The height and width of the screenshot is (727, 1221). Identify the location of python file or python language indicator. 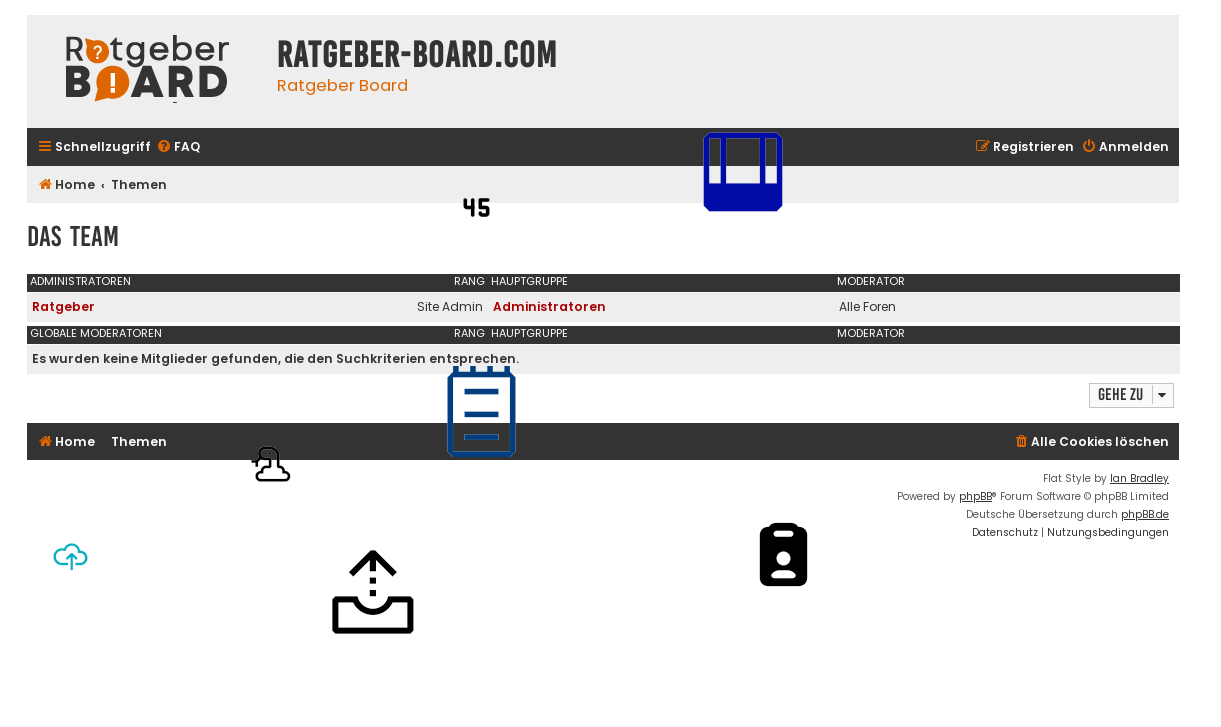
(271, 465).